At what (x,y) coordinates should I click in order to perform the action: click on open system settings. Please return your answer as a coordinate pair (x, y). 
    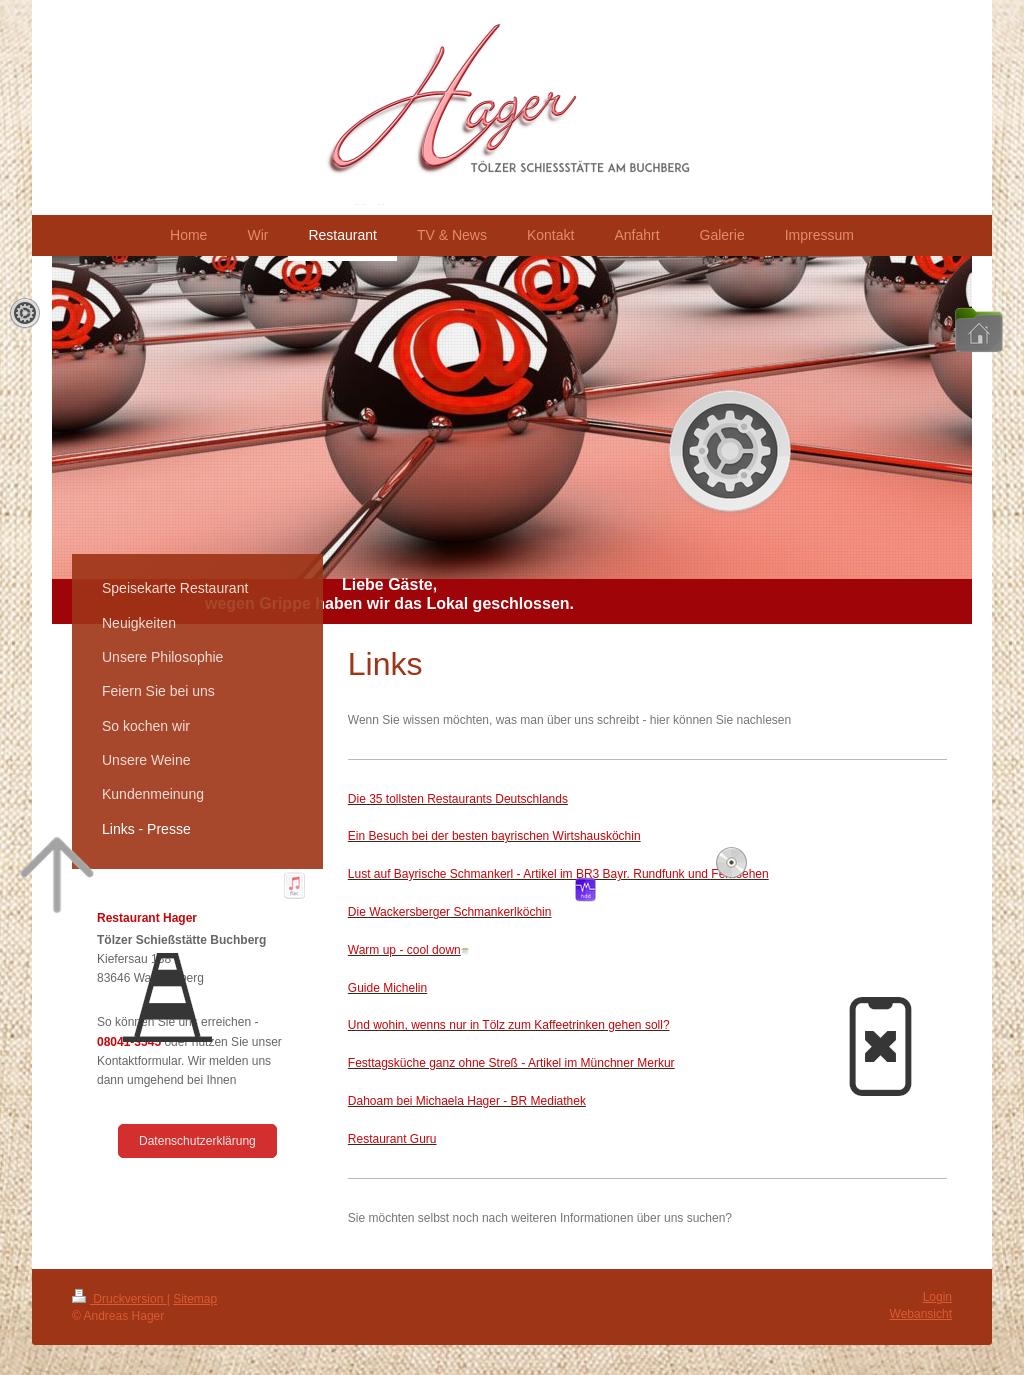
    Looking at the image, I should click on (730, 451).